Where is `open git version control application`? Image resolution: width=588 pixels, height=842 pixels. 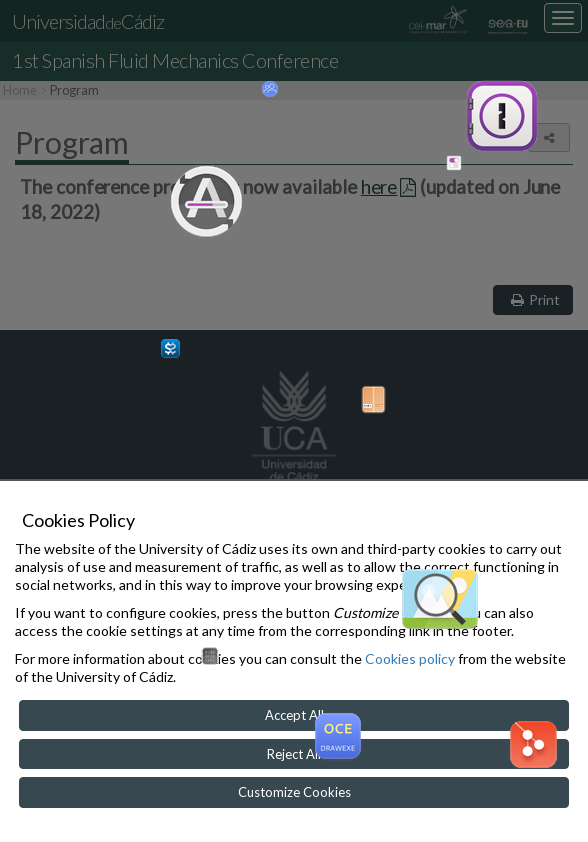
open git version control application is located at coordinates (533, 744).